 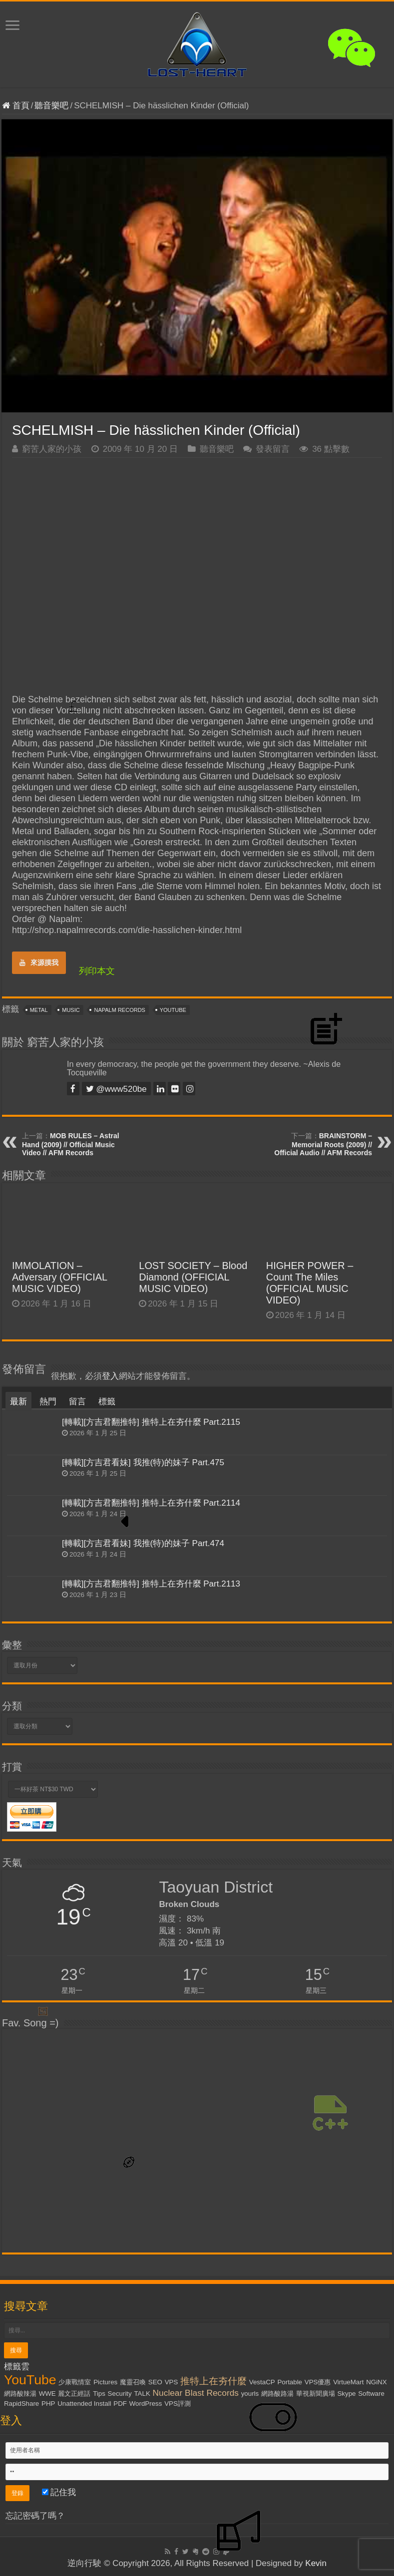 I want to click on access sports scores and updates, so click(x=129, y=2162).